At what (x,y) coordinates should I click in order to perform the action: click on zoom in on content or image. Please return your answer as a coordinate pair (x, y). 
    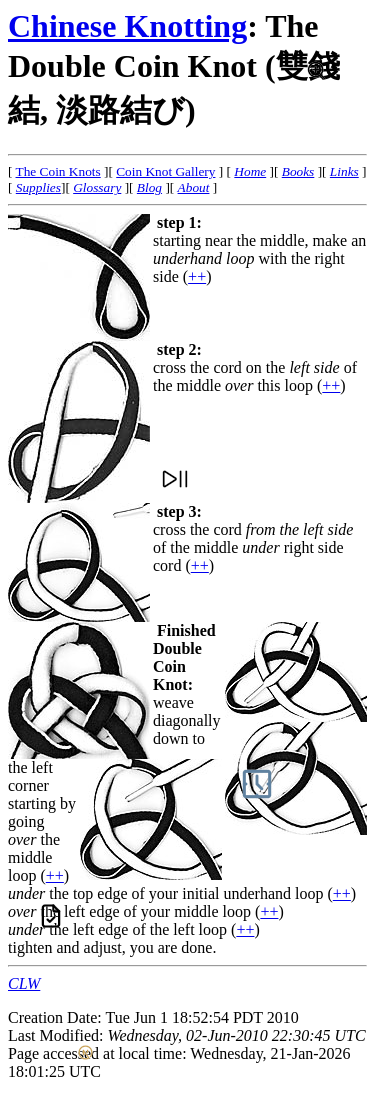
    Looking at the image, I should click on (316, 70).